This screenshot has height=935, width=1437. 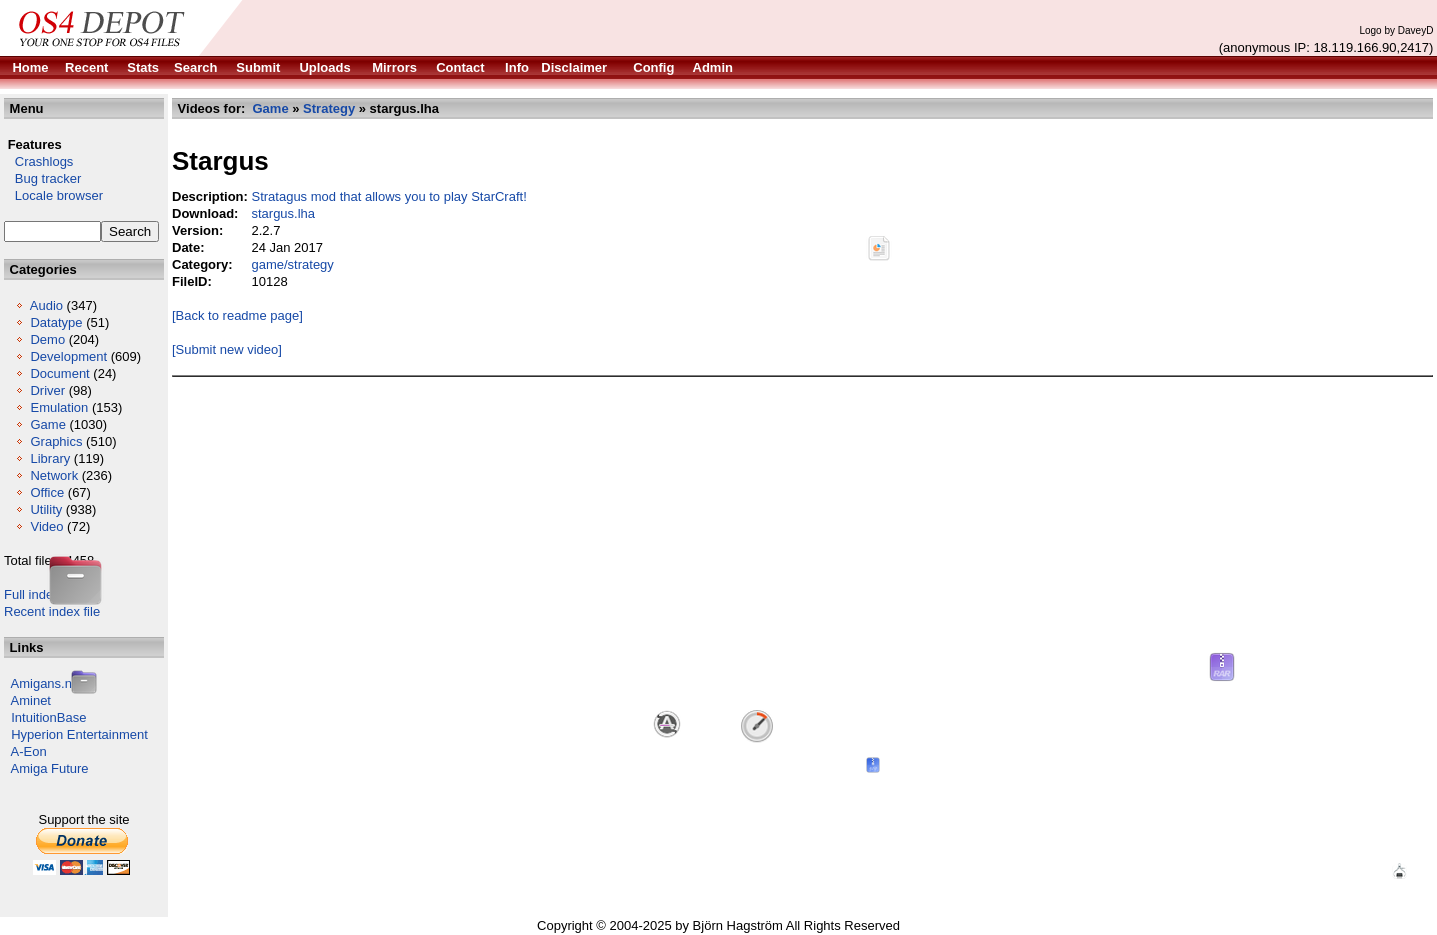 What do you see at coordinates (879, 248) in the screenshot?
I see `open a presentation file` at bounding box center [879, 248].